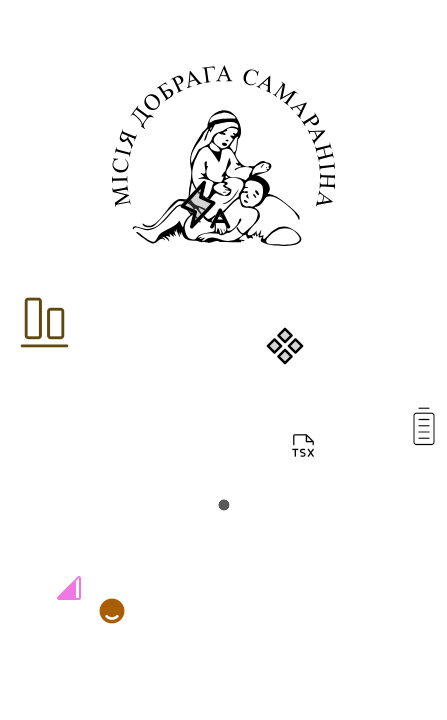 Image resolution: width=447 pixels, height=720 pixels. I want to click on toggle auto-flash mode in camera settings, so click(204, 206).